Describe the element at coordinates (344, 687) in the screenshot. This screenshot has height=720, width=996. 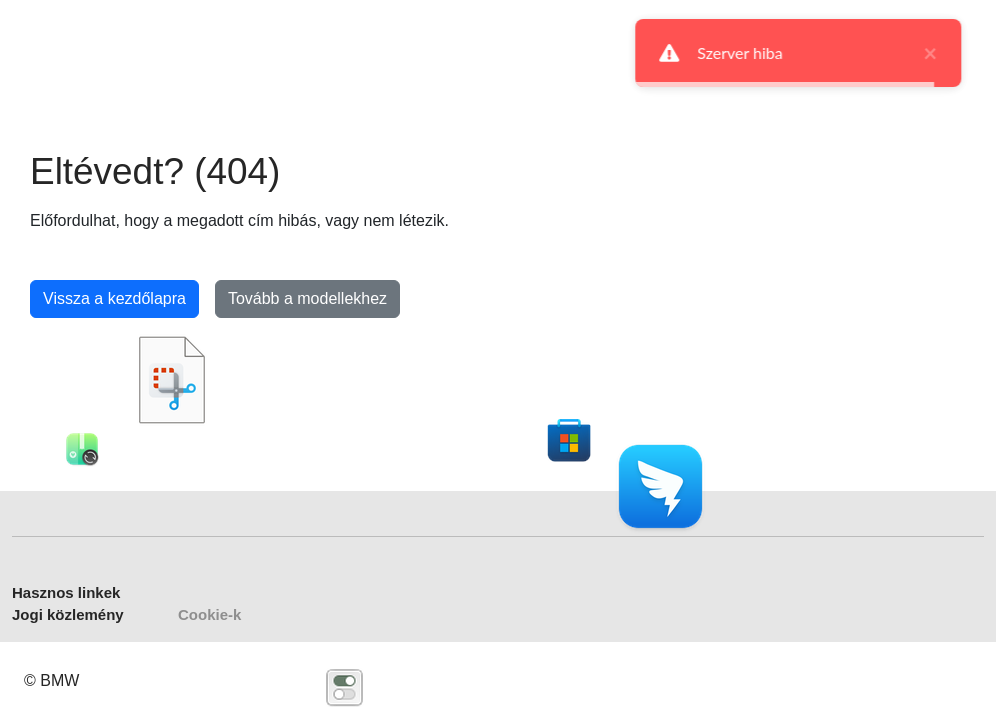
I see `open unity tweak tool settings` at that location.